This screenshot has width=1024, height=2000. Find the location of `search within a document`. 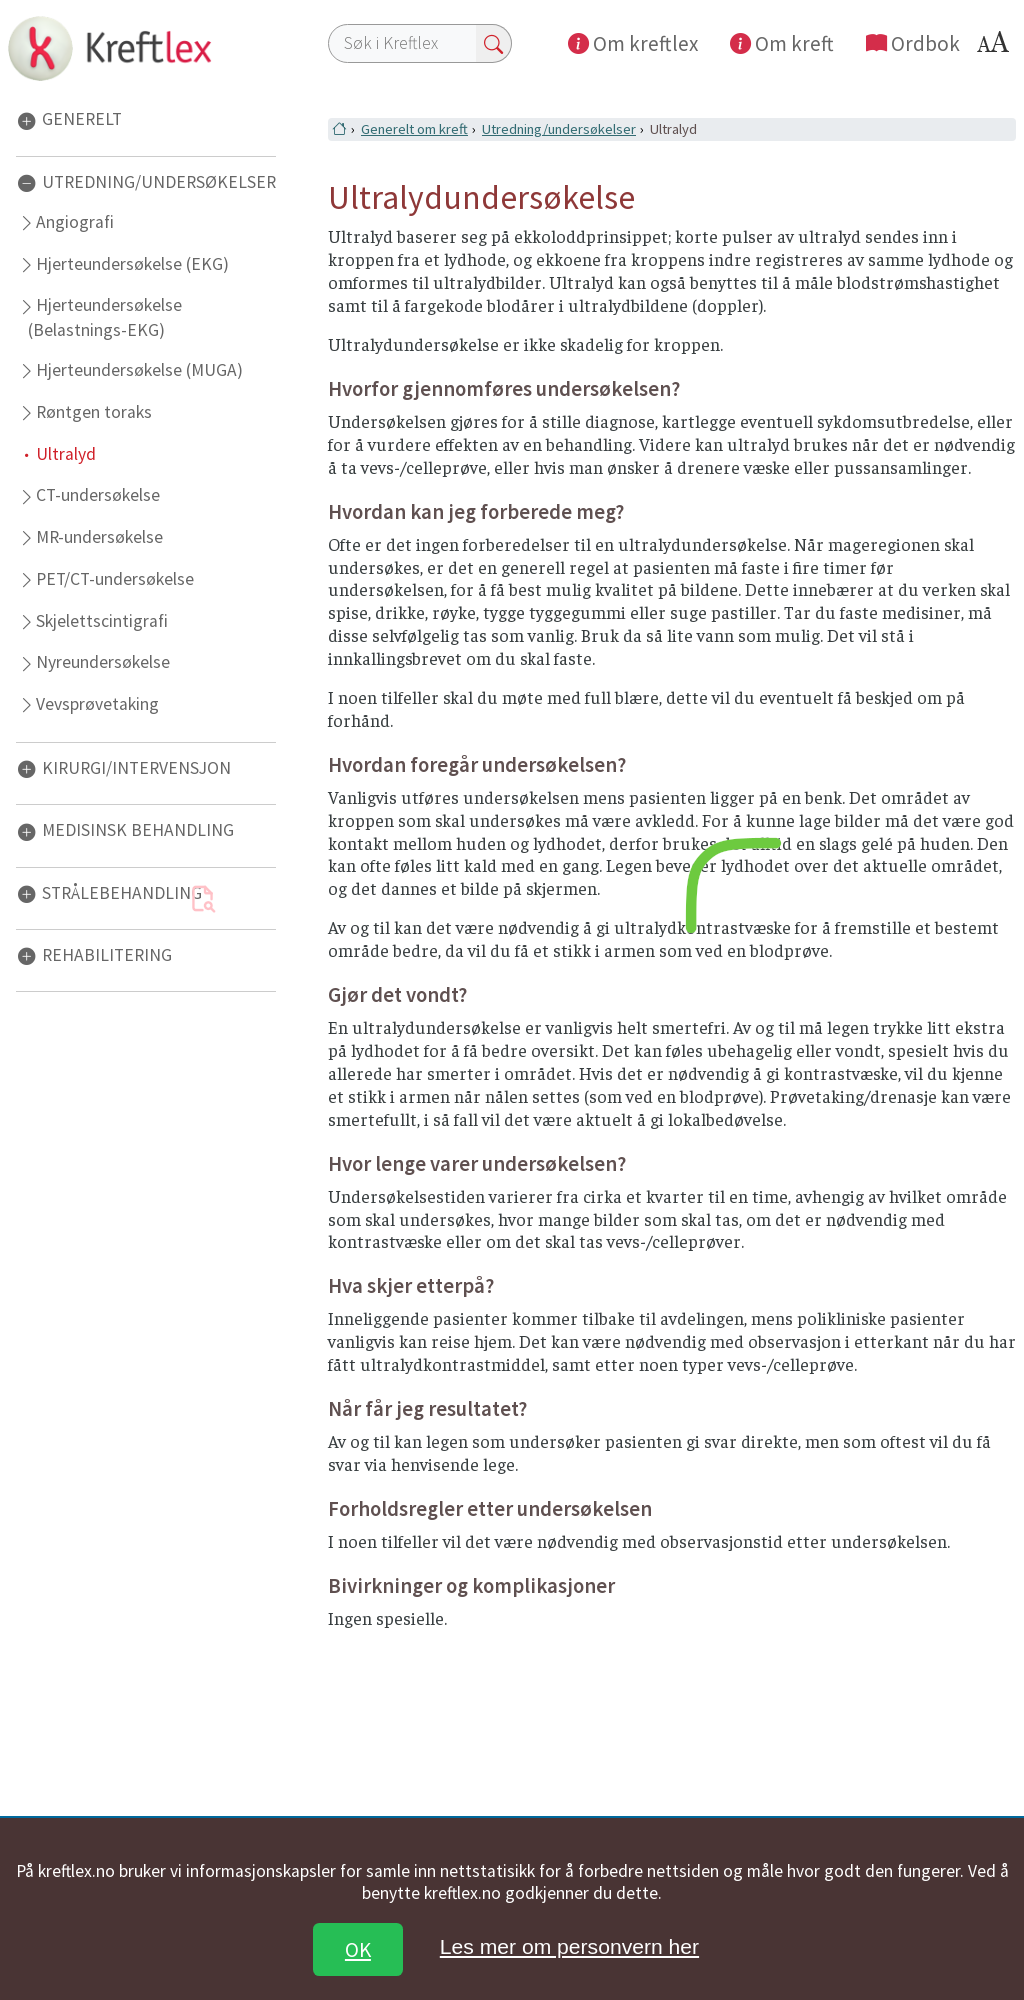

search within a document is located at coordinates (202, 898).